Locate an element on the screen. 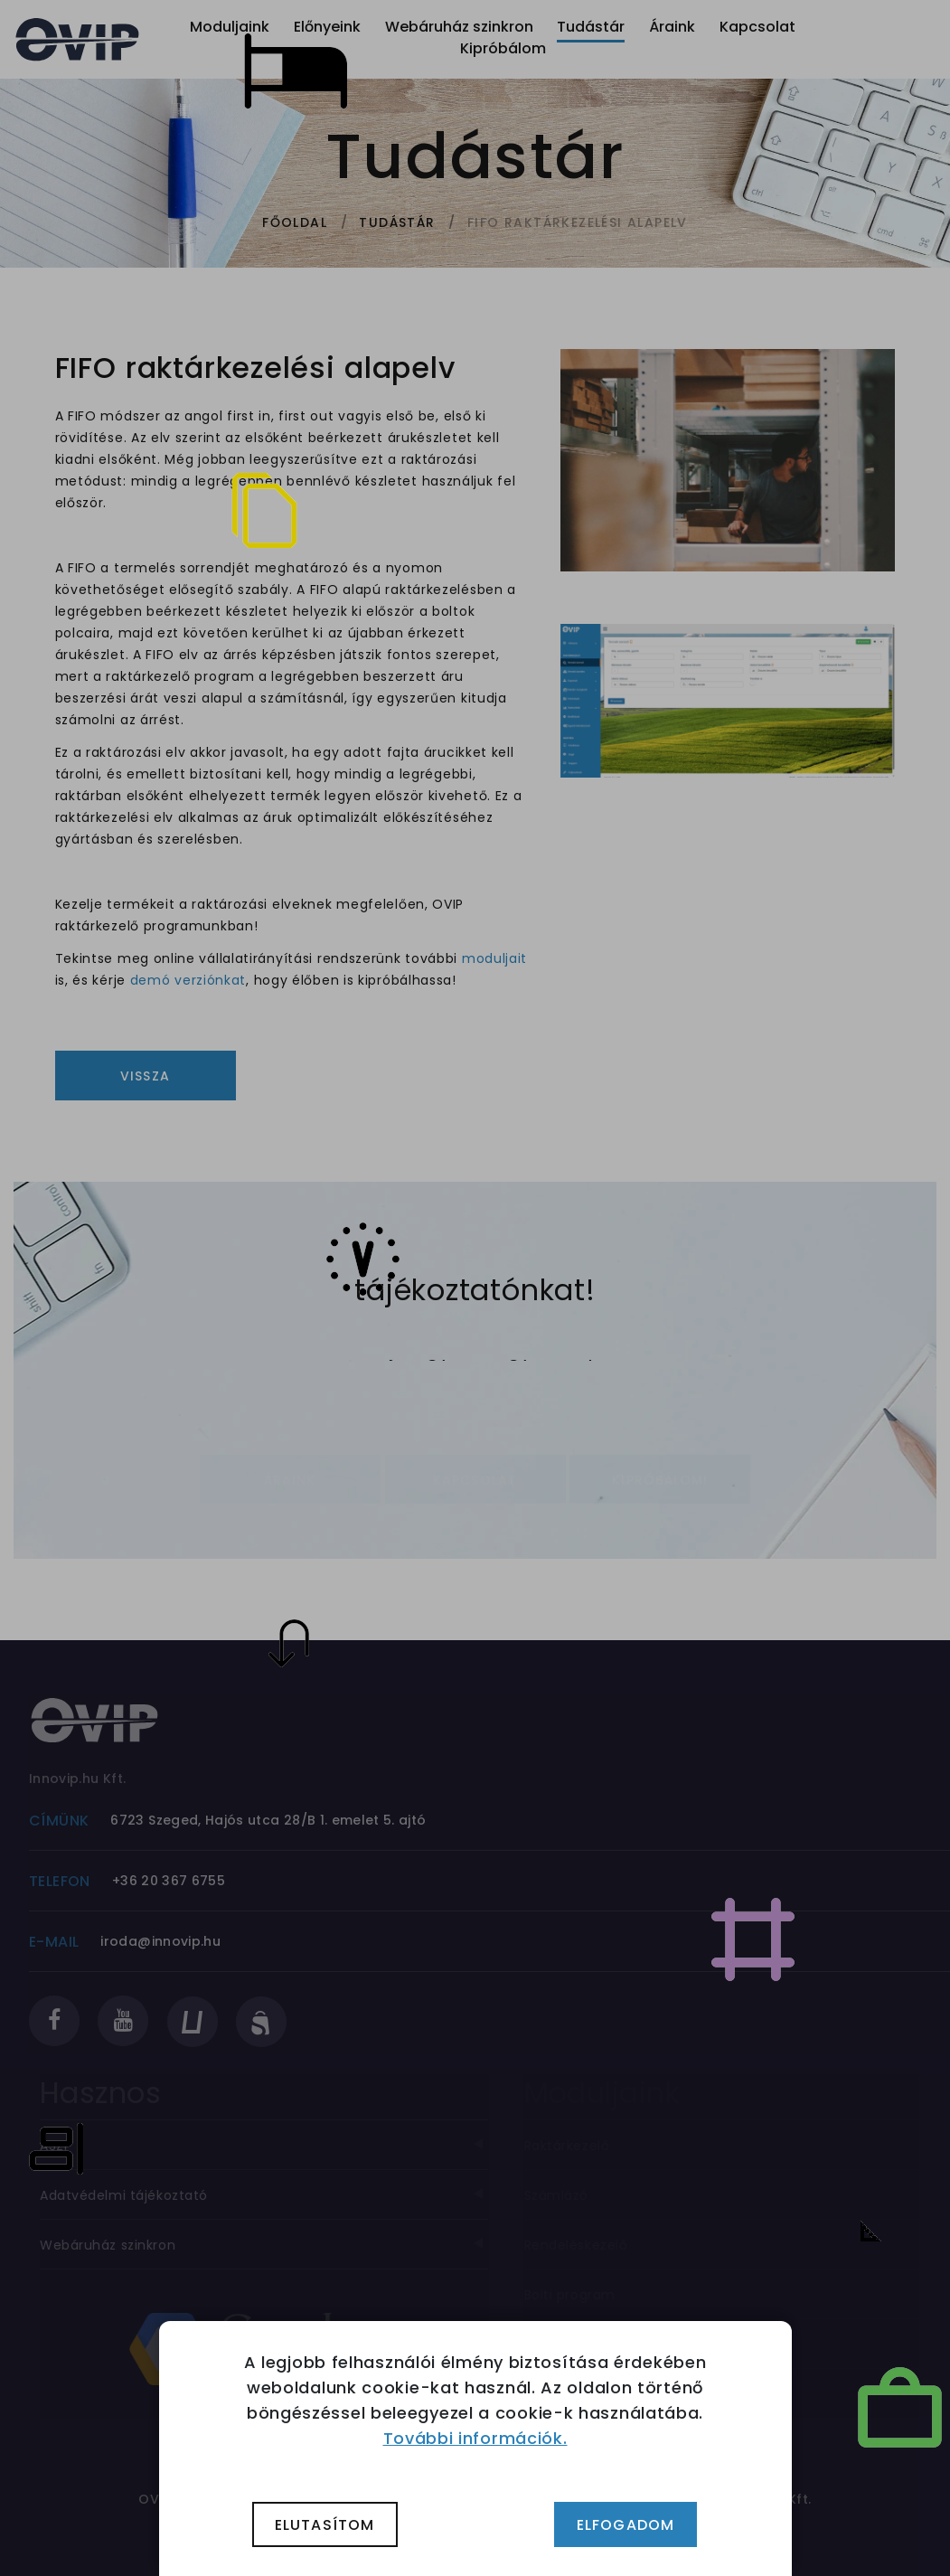  align text to the right is located at coordinates (57, 2148).